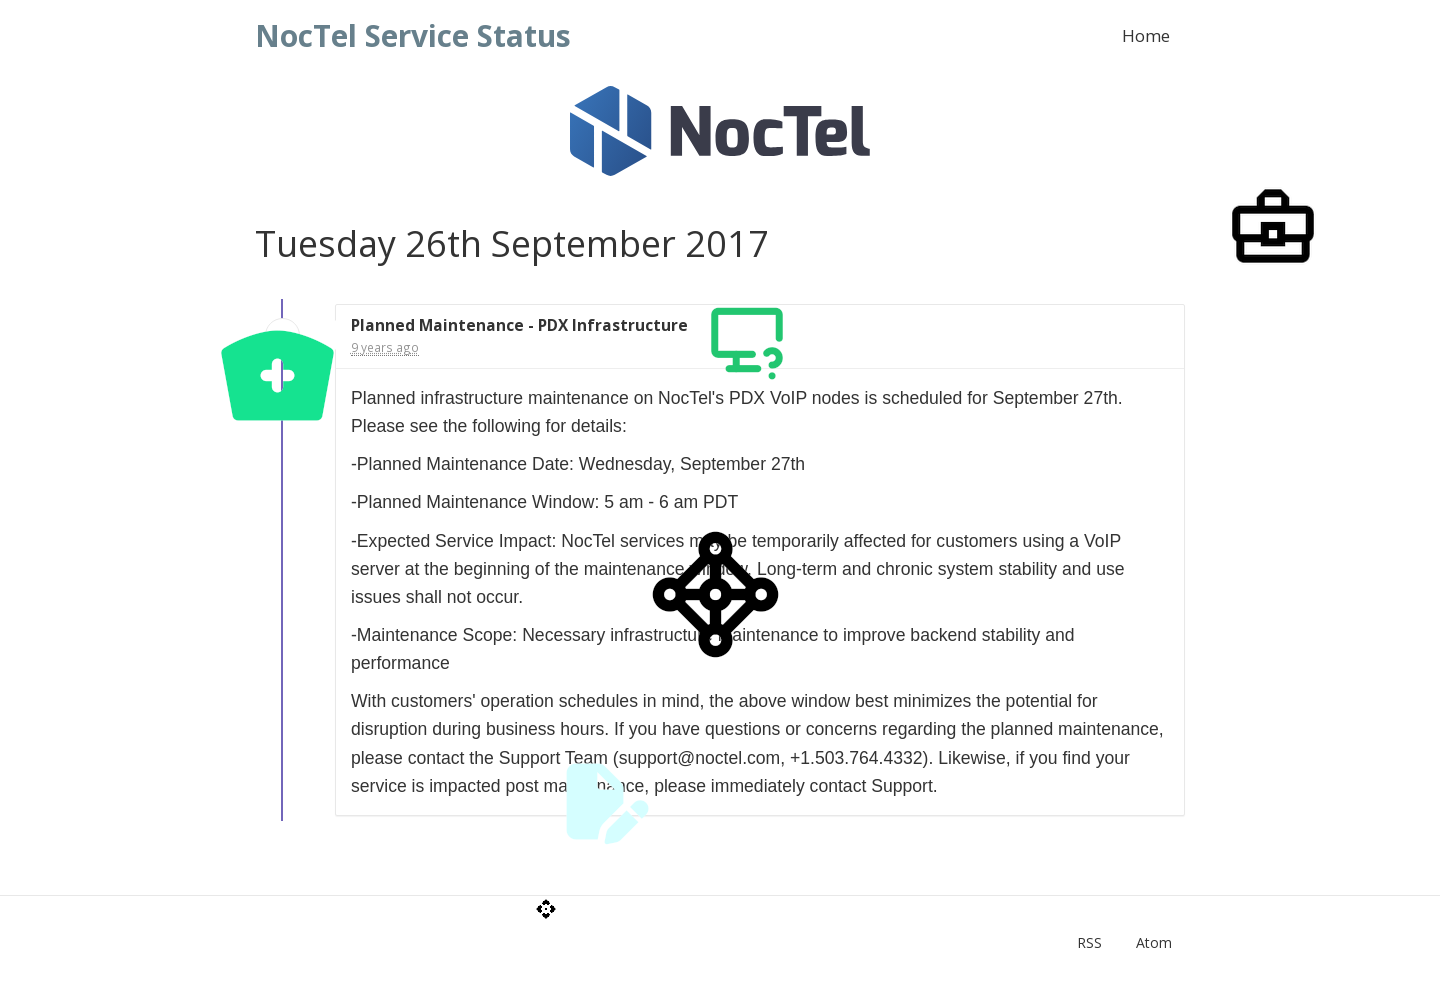 The image size is (1440, 986). Describe the element at coordinates (277, 375) in the screenshot. I see `access nursing or healthcare services` at that location.